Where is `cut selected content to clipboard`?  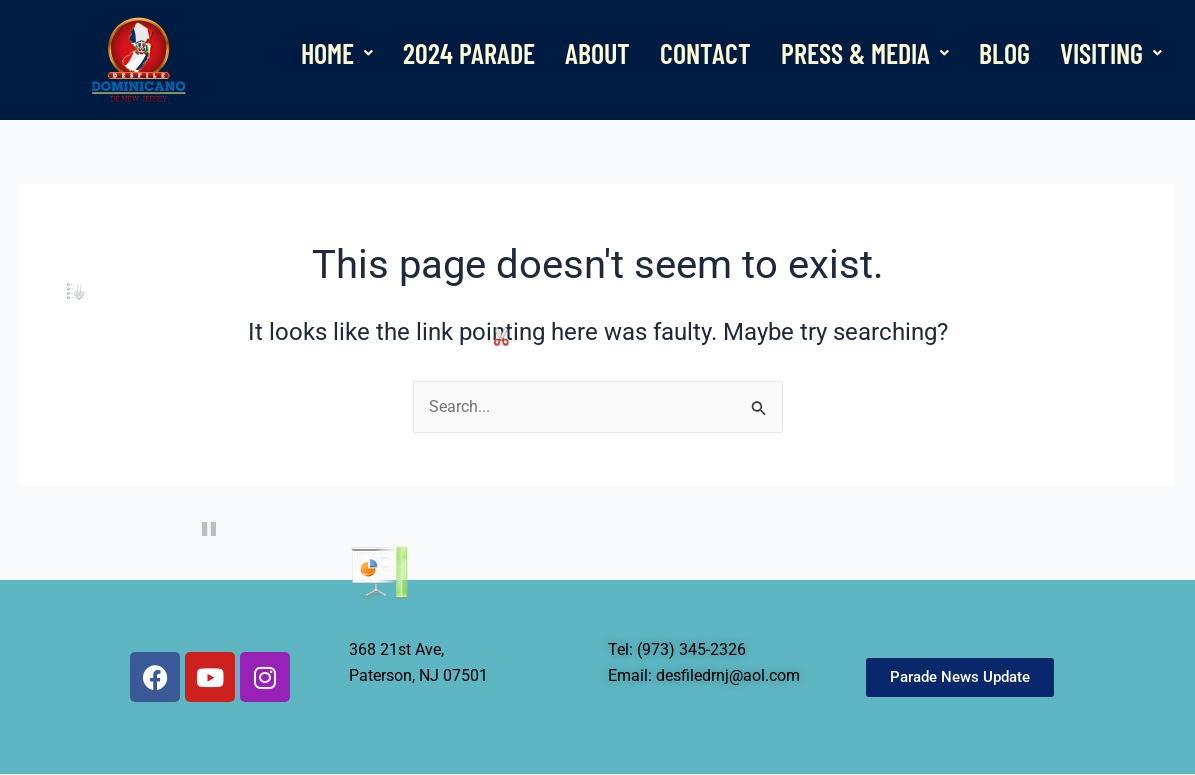 cut selected content to clipboard is located at coordinates (501, 336).